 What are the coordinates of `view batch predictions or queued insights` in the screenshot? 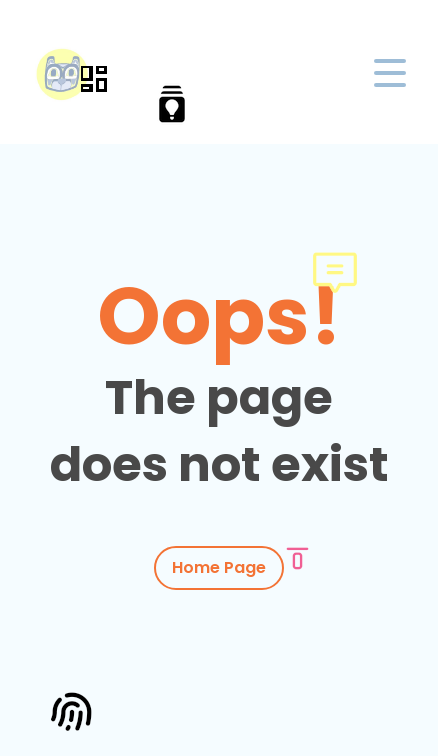 It's located at (172, 104).